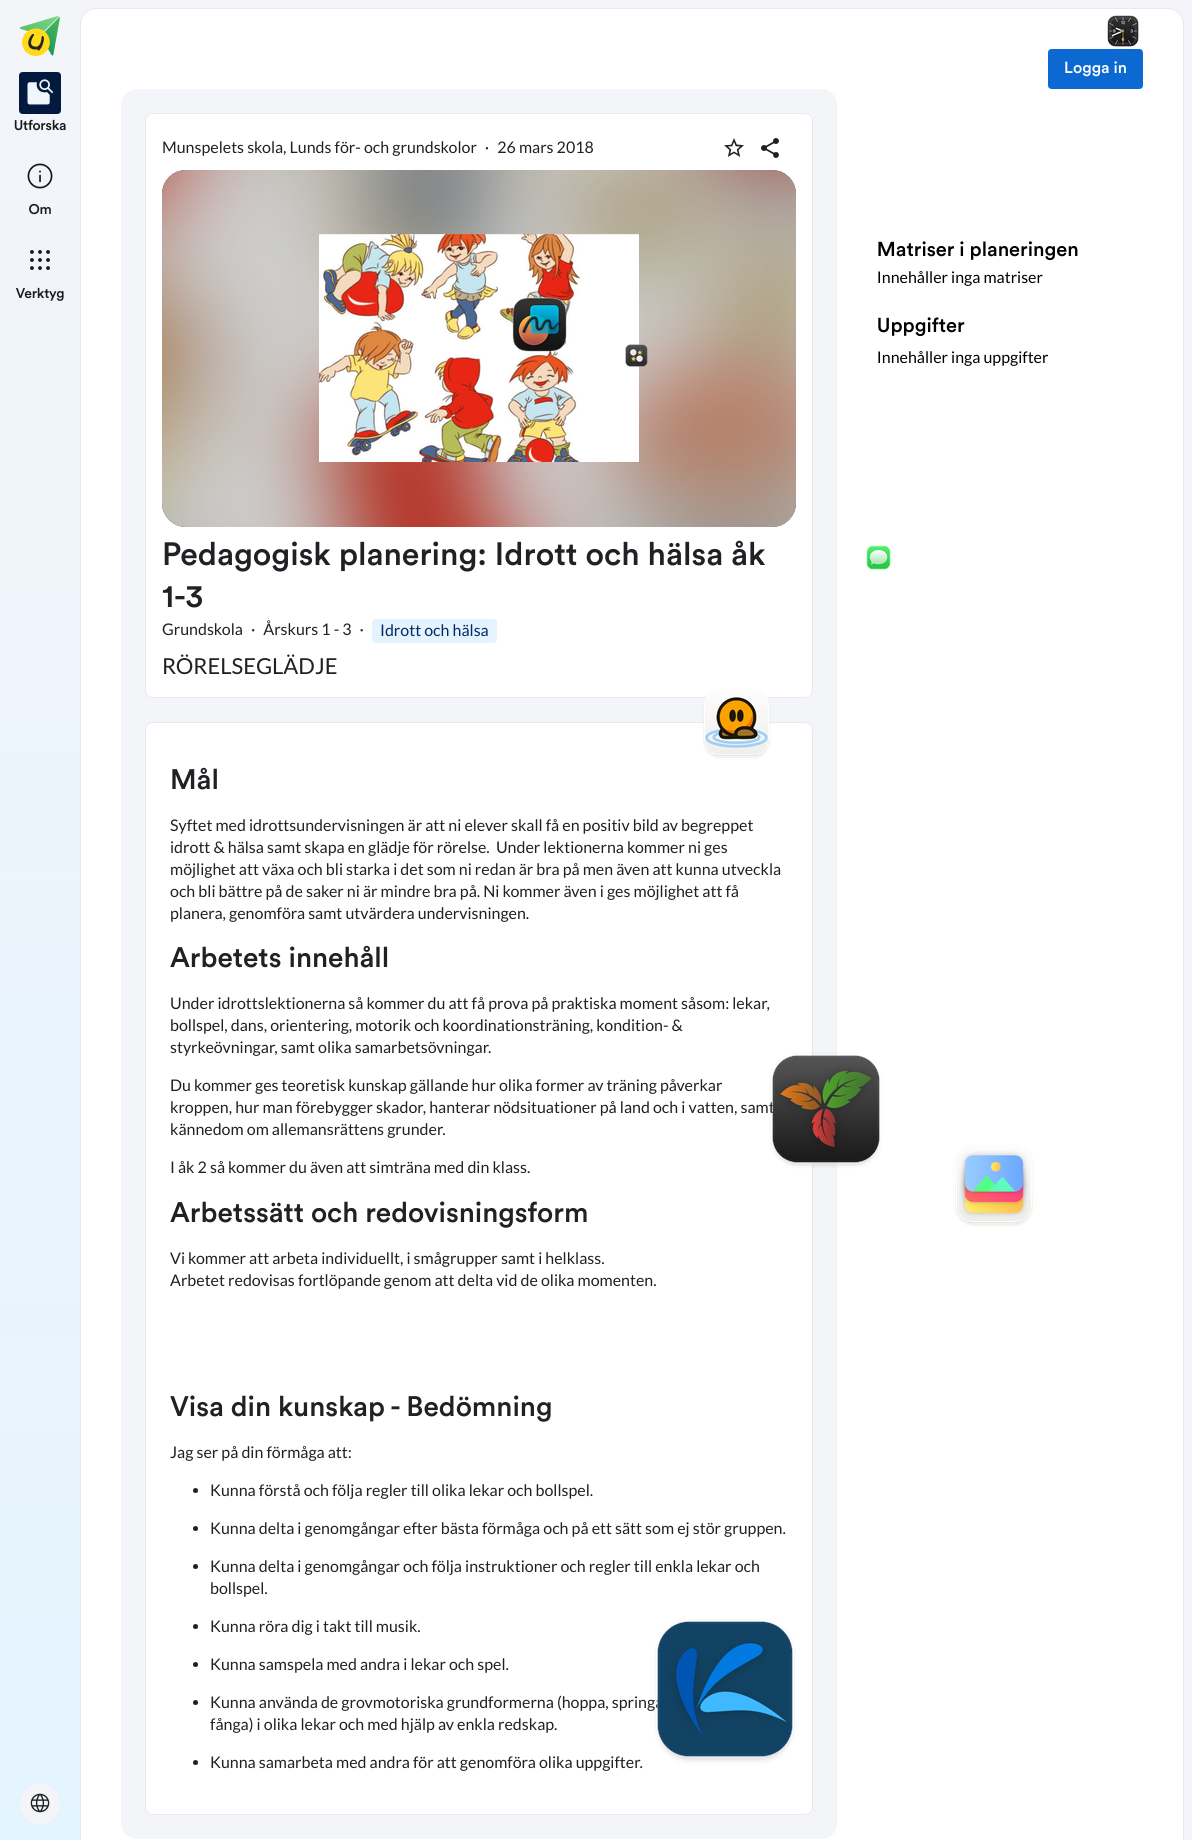 The width and height of the screenshot is (1192, 1840). I want to click on open polari IRC chat application, so click(878, 557).